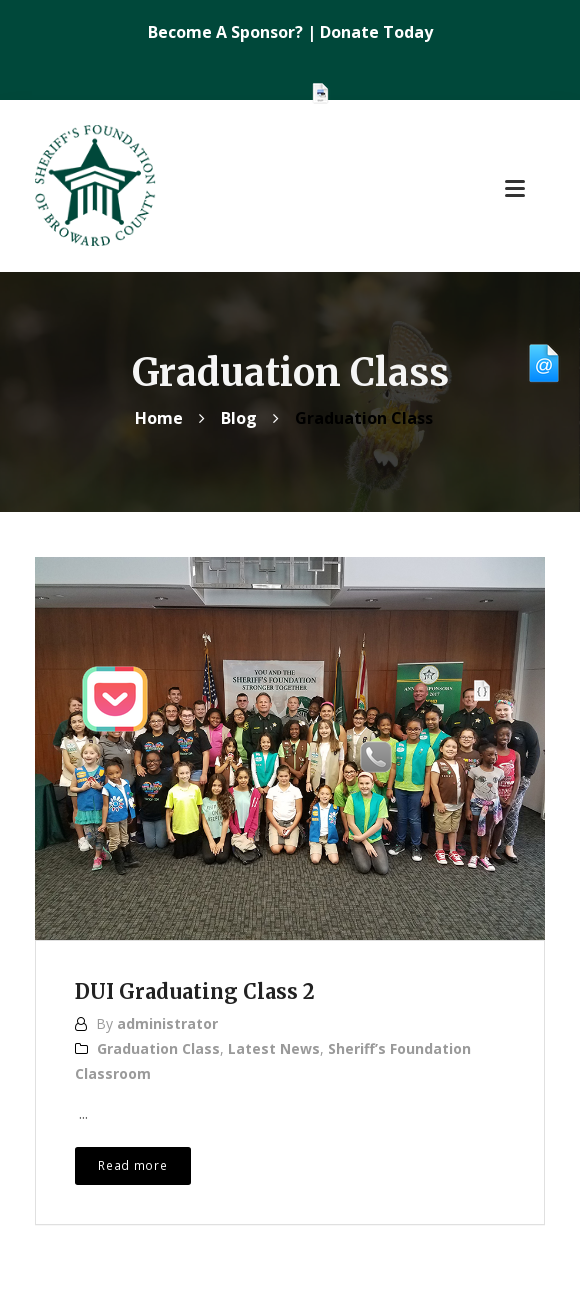 The image size is (580, 1301). What do you see at coordinates (482, 691) in the screenshot?
I see `a blank or empty script file` at bounding box center [482, 691].